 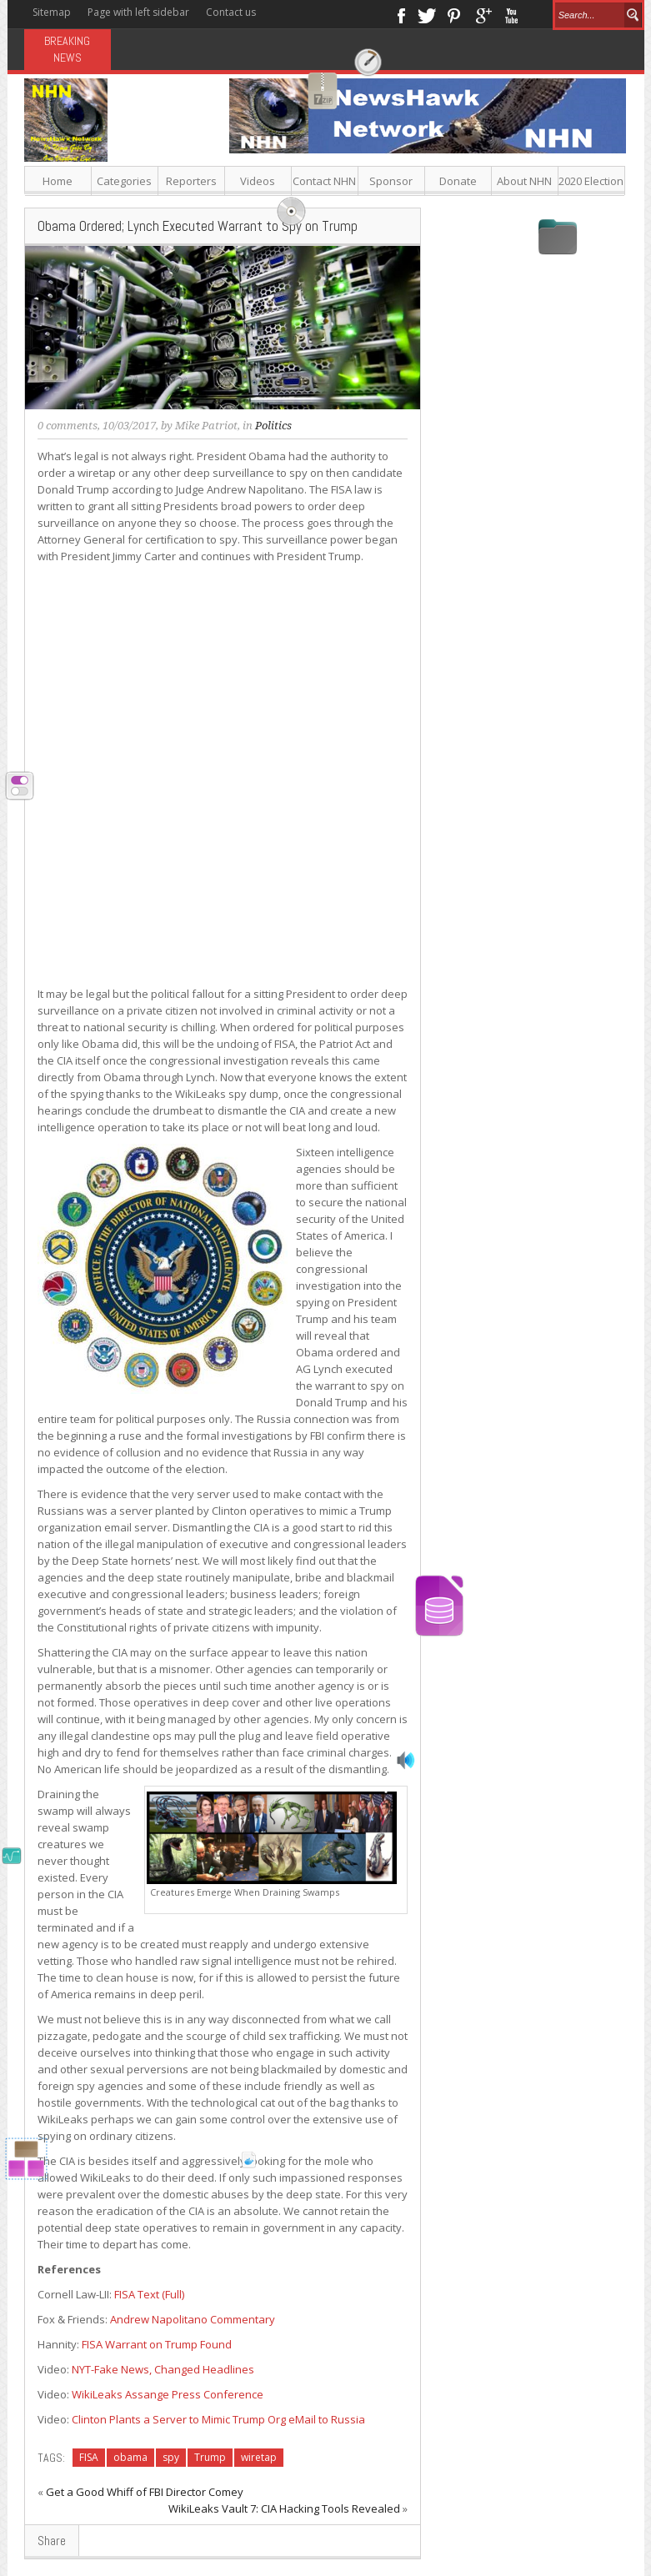 What do you see at coordinates (405, 1760) in the screenshot?
I see `open volume mixer application` at bounding box center [405, 1760].